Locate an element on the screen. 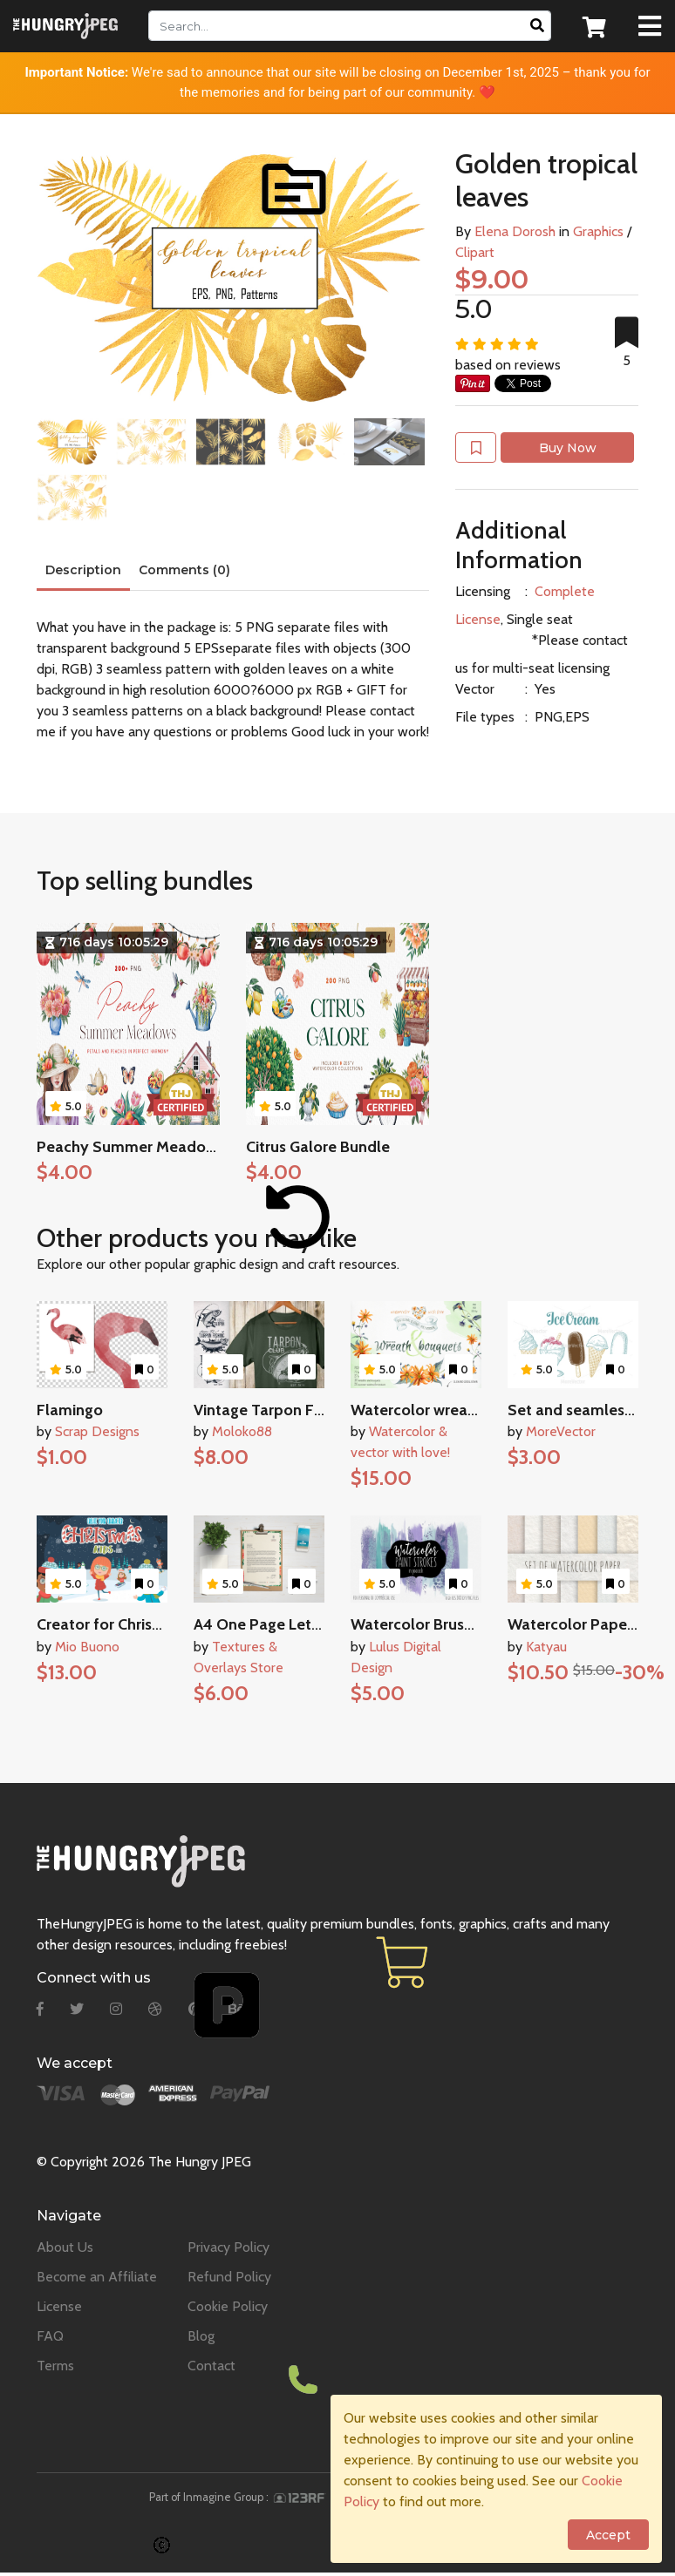 This screenshot has width=675, height=2576. undo the last action is located at coordinates (297, 1217).